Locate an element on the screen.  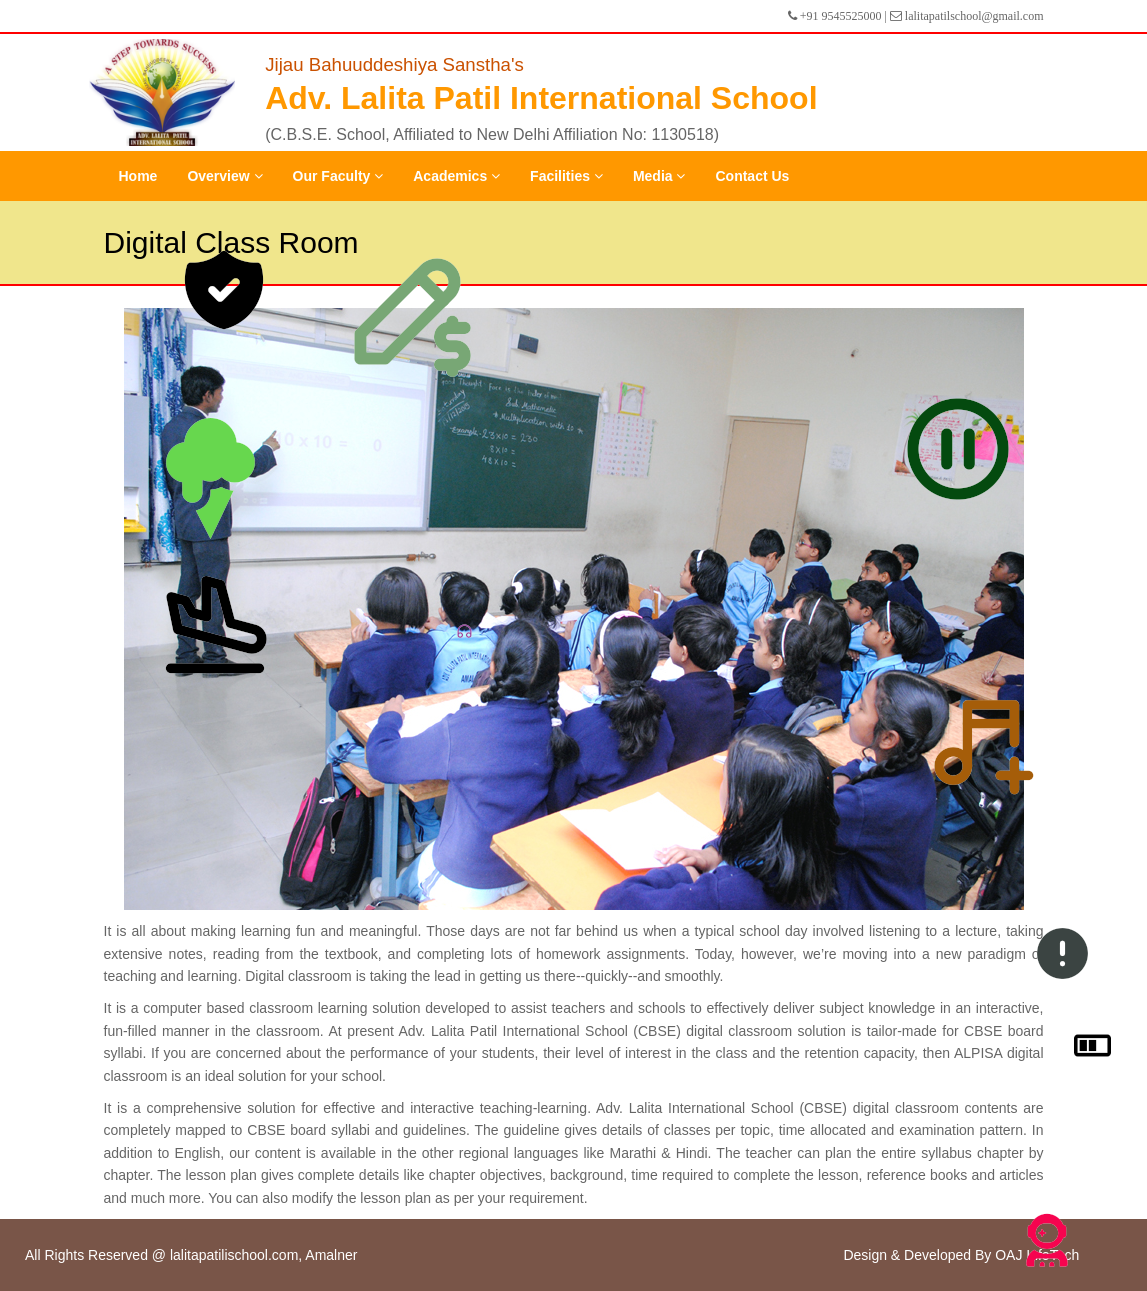
edit pricing or cost information is located at coordinates (409, 309).